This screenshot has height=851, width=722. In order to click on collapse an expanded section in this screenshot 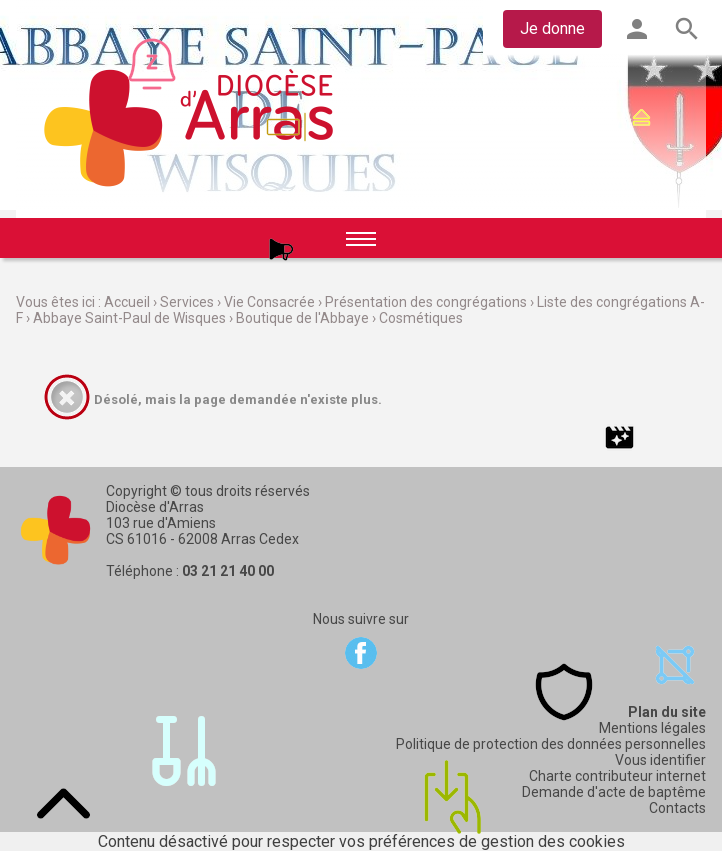, I will do `click(63, 803)`.